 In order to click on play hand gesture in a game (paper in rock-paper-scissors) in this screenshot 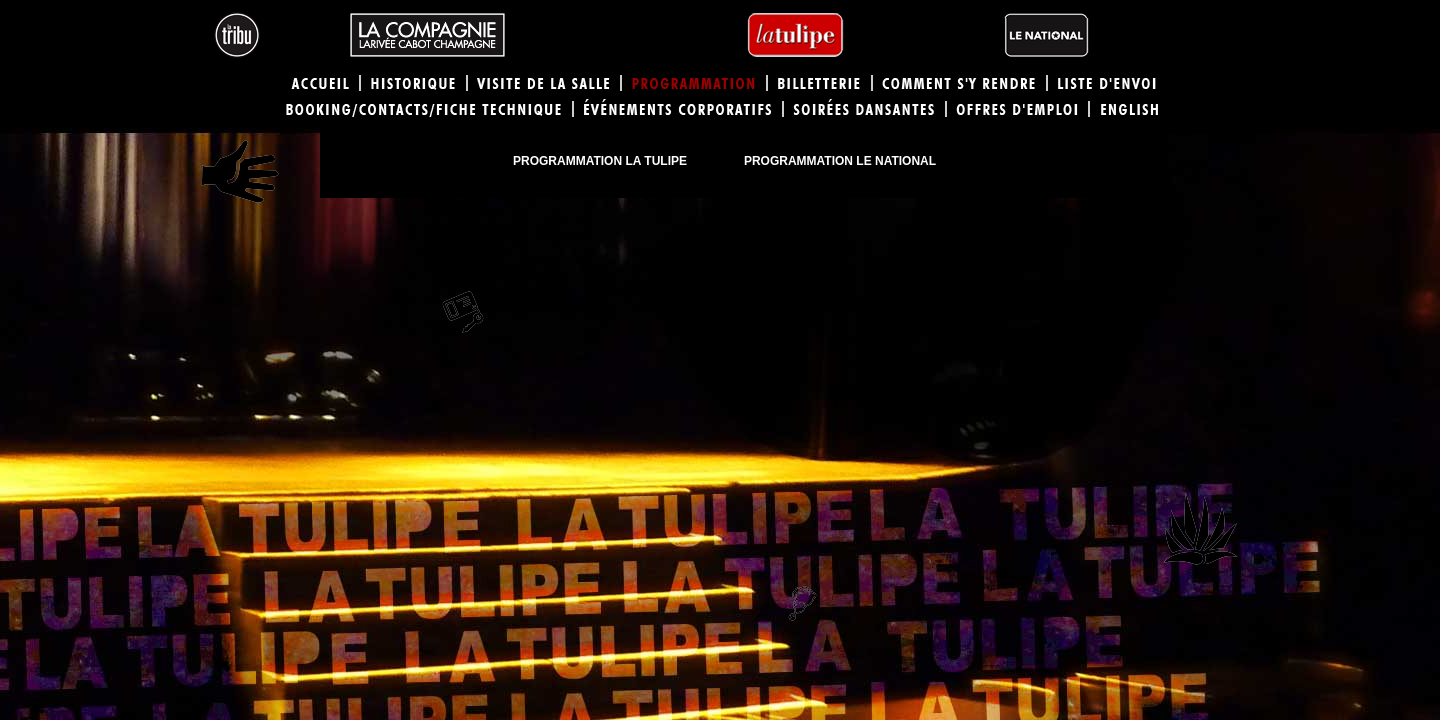, I will do `click(240, 168)`.